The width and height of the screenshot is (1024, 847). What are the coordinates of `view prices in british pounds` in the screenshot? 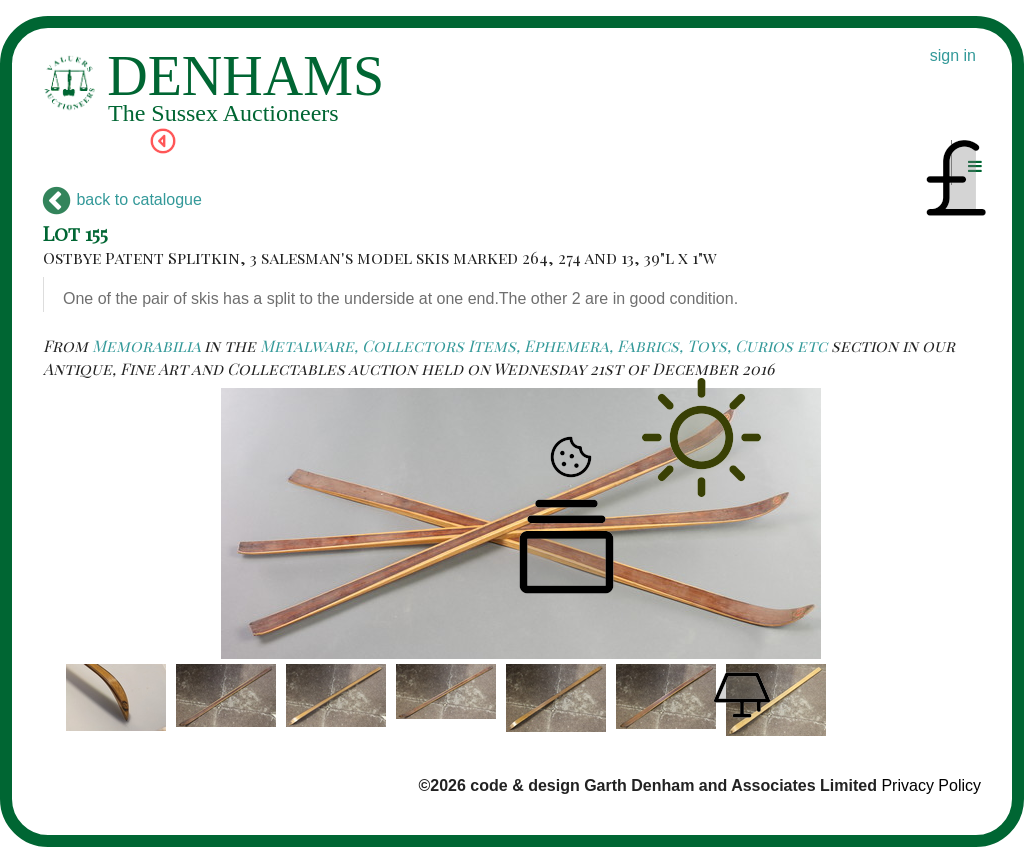 It's located at (959, 179).